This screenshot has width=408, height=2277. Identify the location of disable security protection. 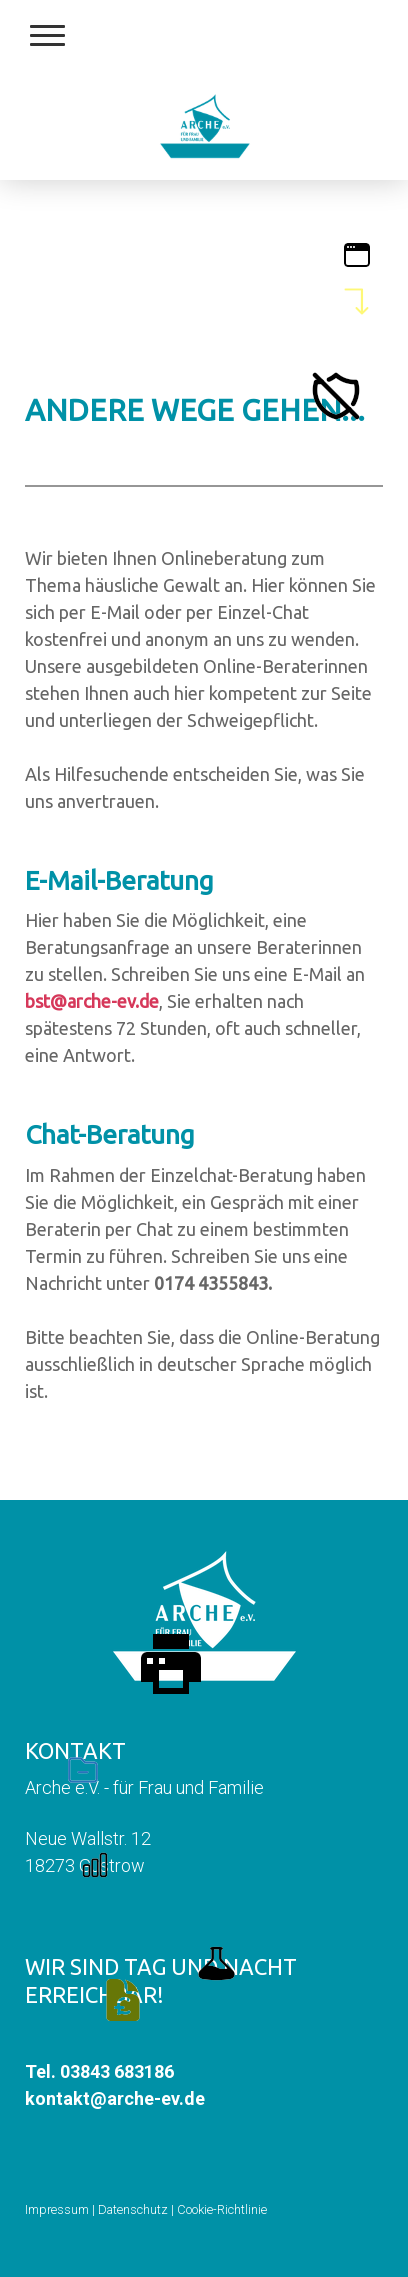
(336, 396).